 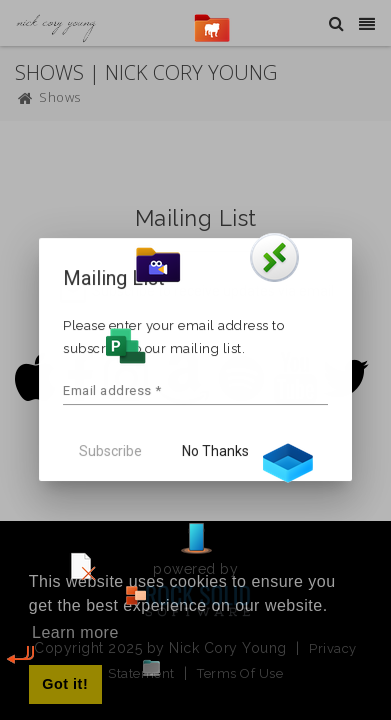 I want to click on open bullguard antivirus folder, so click(x=212, y=29).